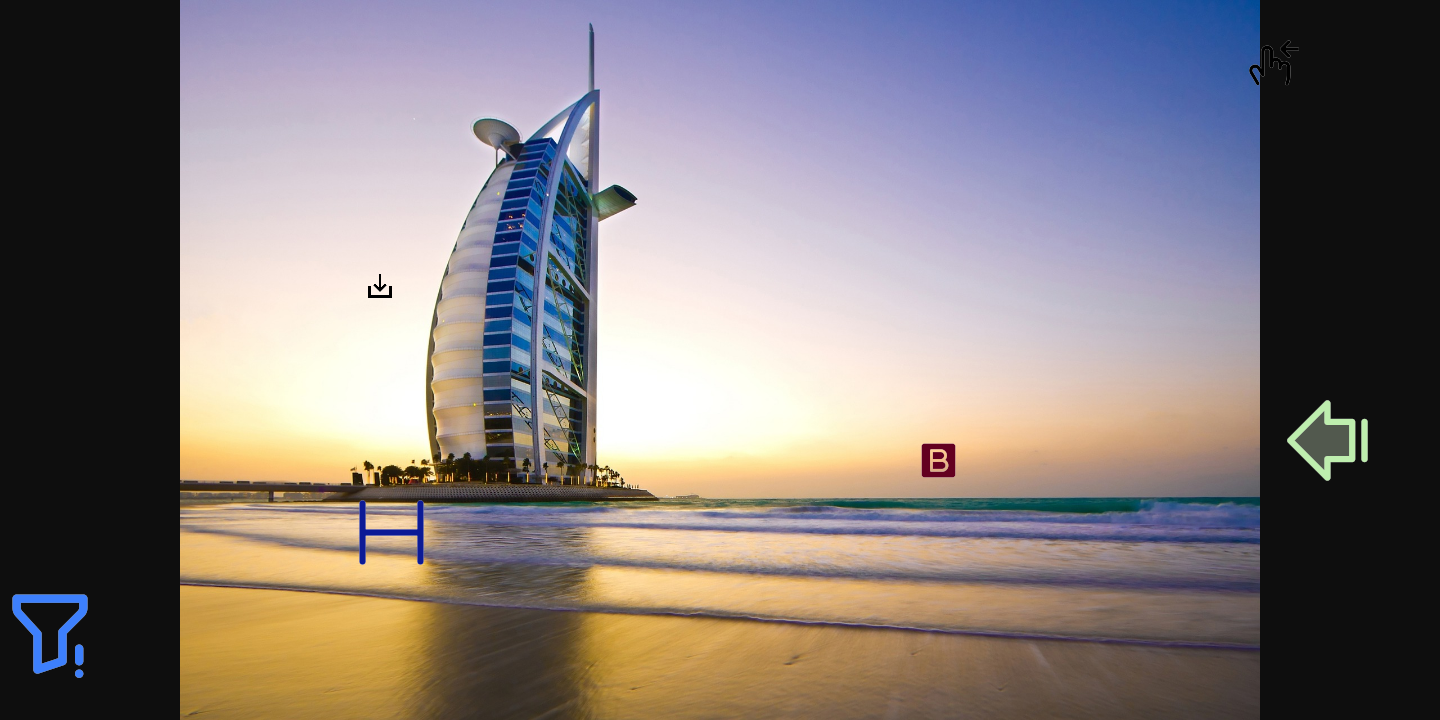  Describe the element at coordinates (380, 286) in the screenshot. I see `download file to device` at that location.